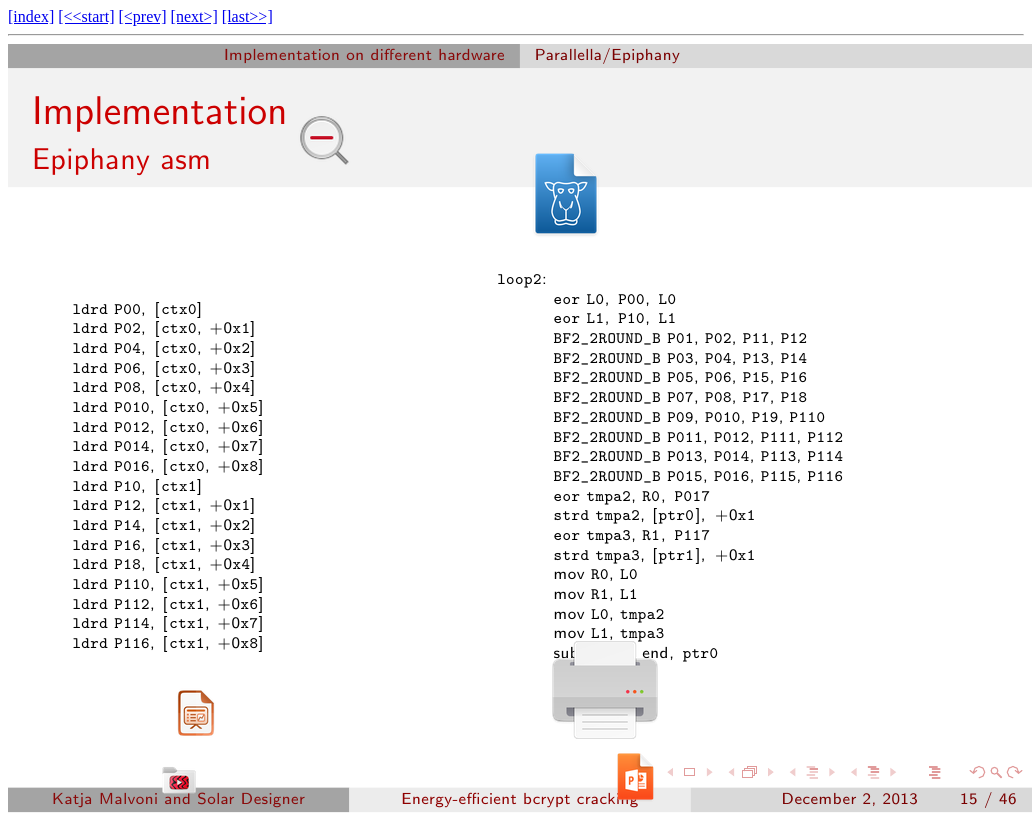 The width and height of the screenshot is (1032, 821). What do you see at coordinates (179, 781) in the screenshot?
I see `open PewDiePie YouTube channel folder` at bounding box center [179, 781].